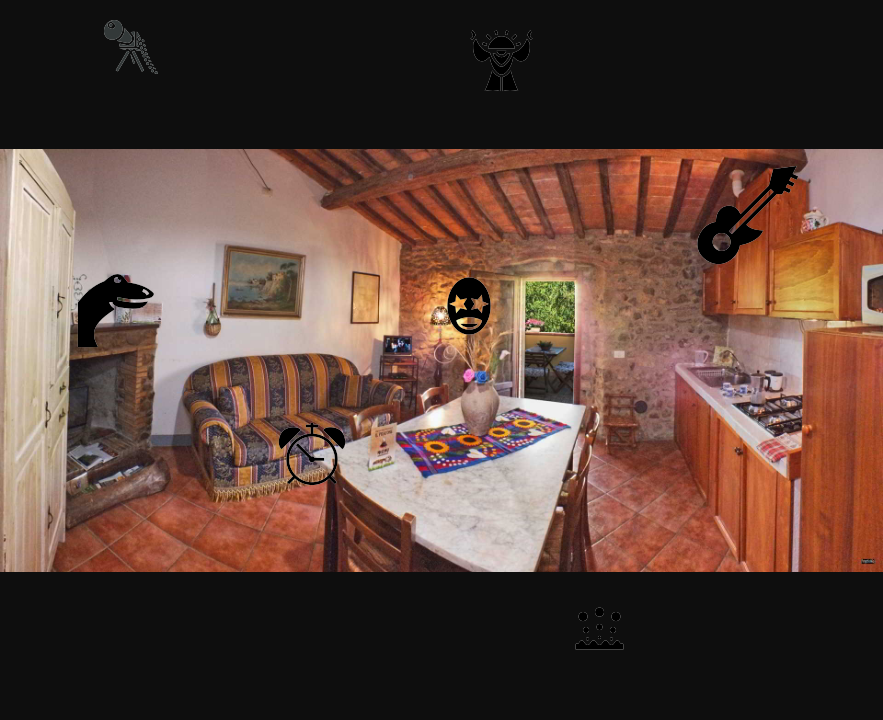 The image size is (883, 720). Describe the element at coordinates (501, 60) in the screenshot. I see `select sun priest character class` at that location.